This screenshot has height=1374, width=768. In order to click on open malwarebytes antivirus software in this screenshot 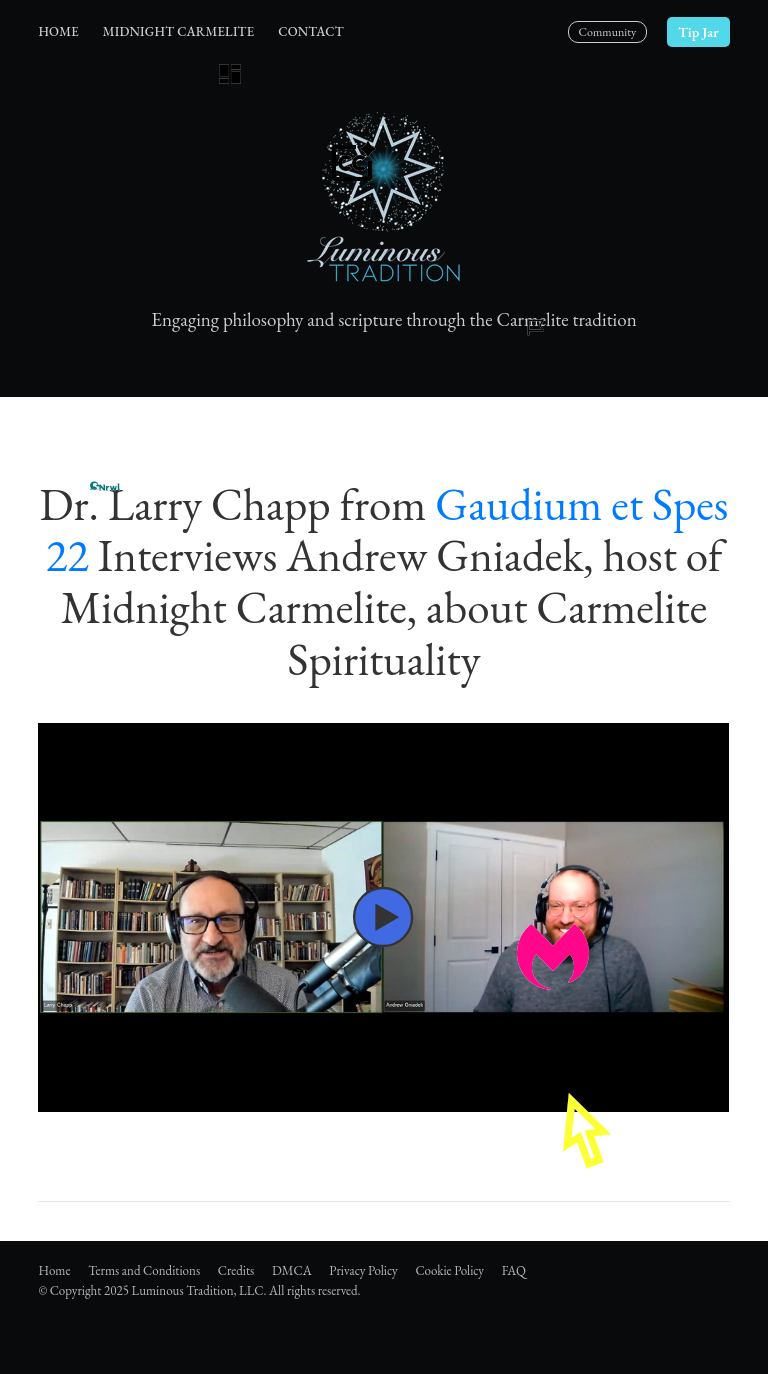, I will do `click(553, 957)`.